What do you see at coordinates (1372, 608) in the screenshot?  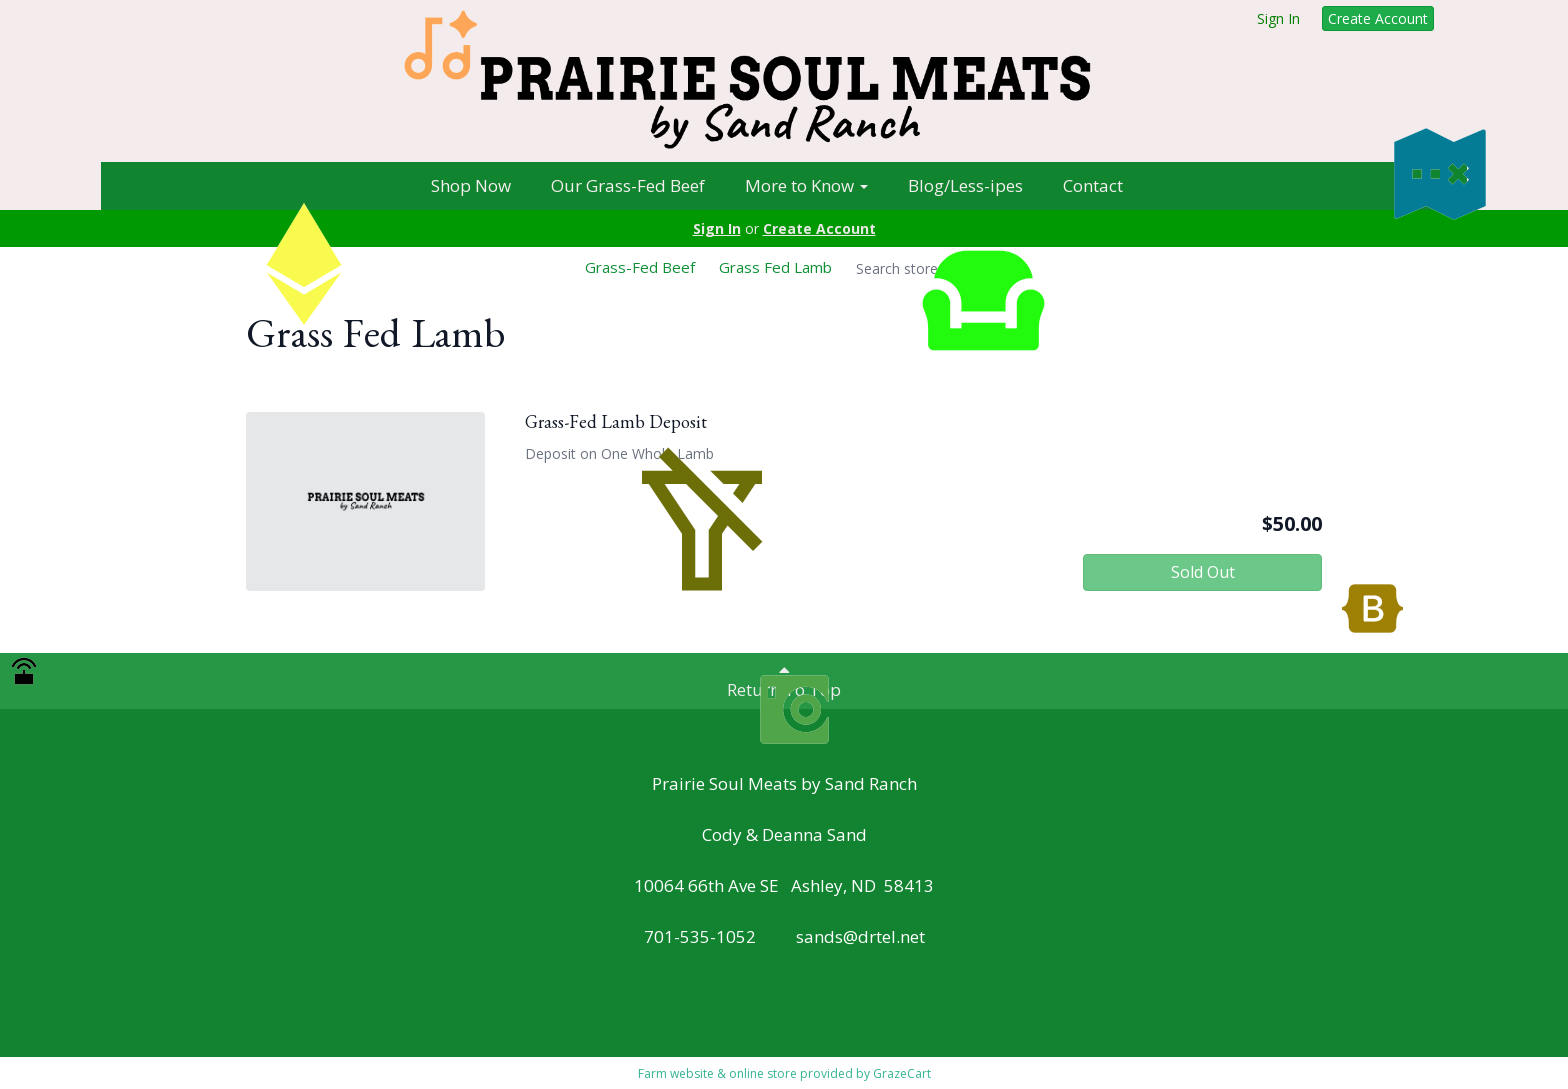 I see `bootstrap framework logo` at bounding box center [1372, 608].